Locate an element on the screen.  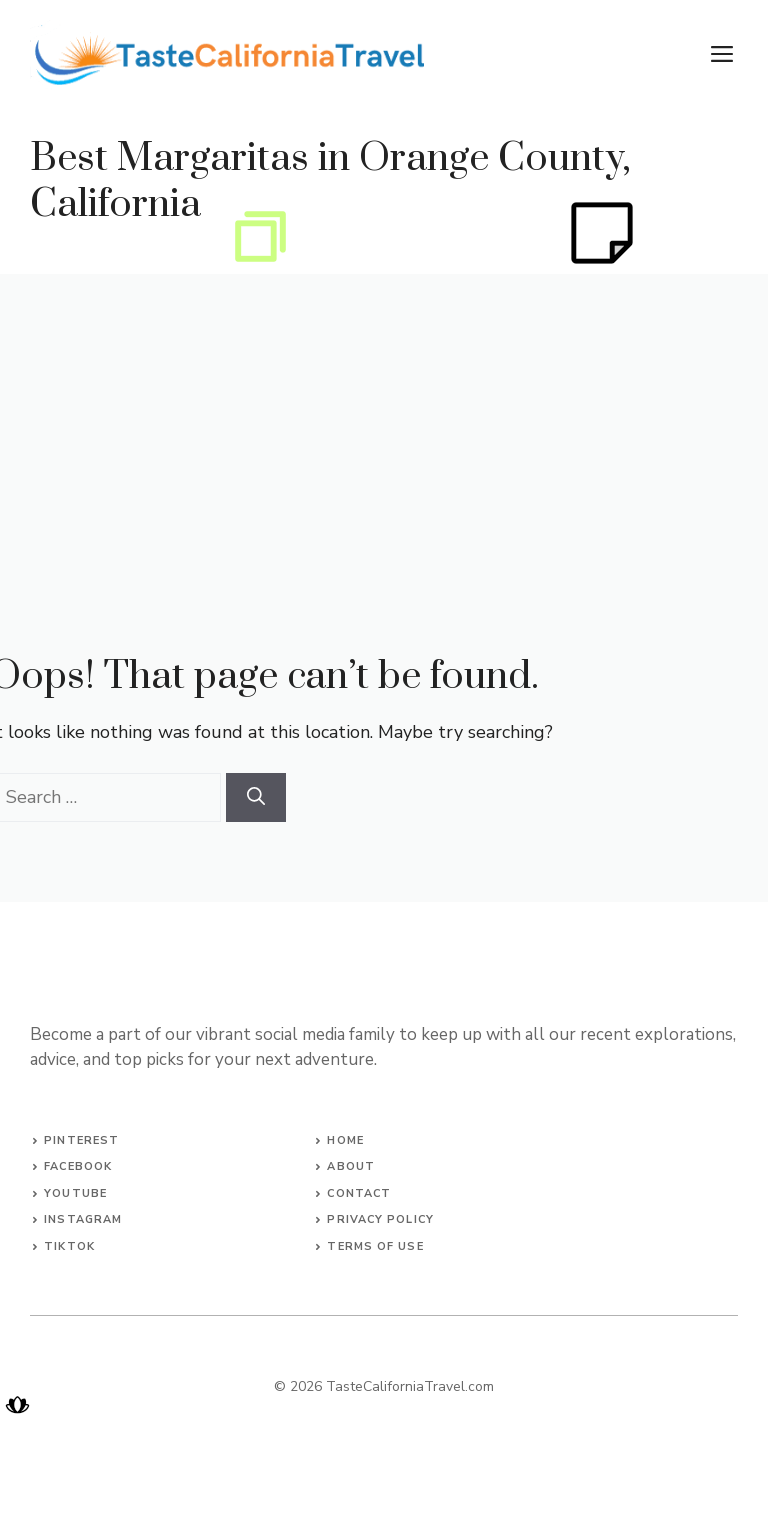
copy to clipboard is located at coordinates (260, 236).